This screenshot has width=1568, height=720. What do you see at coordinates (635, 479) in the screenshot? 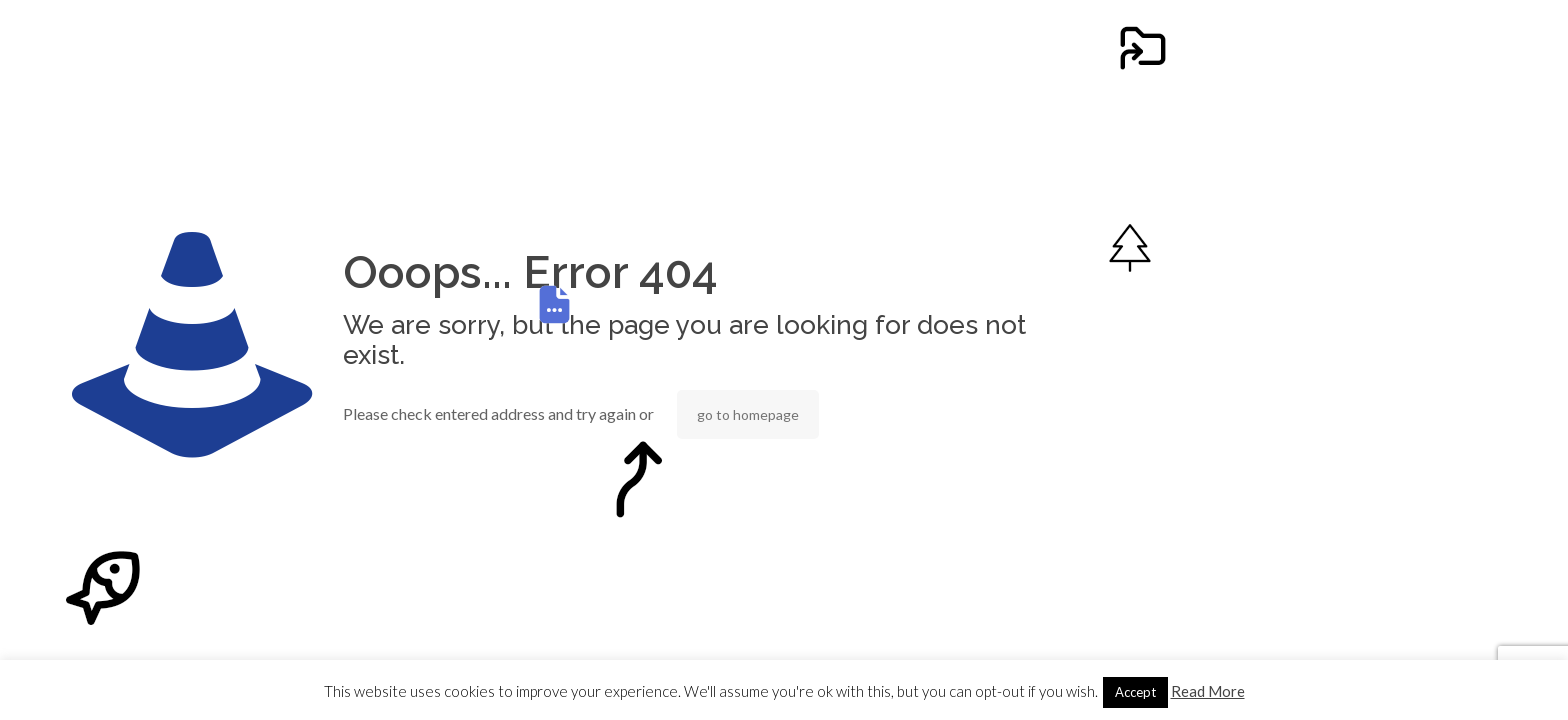
I see `redo or move forward action` at bounding box center [635, 479].